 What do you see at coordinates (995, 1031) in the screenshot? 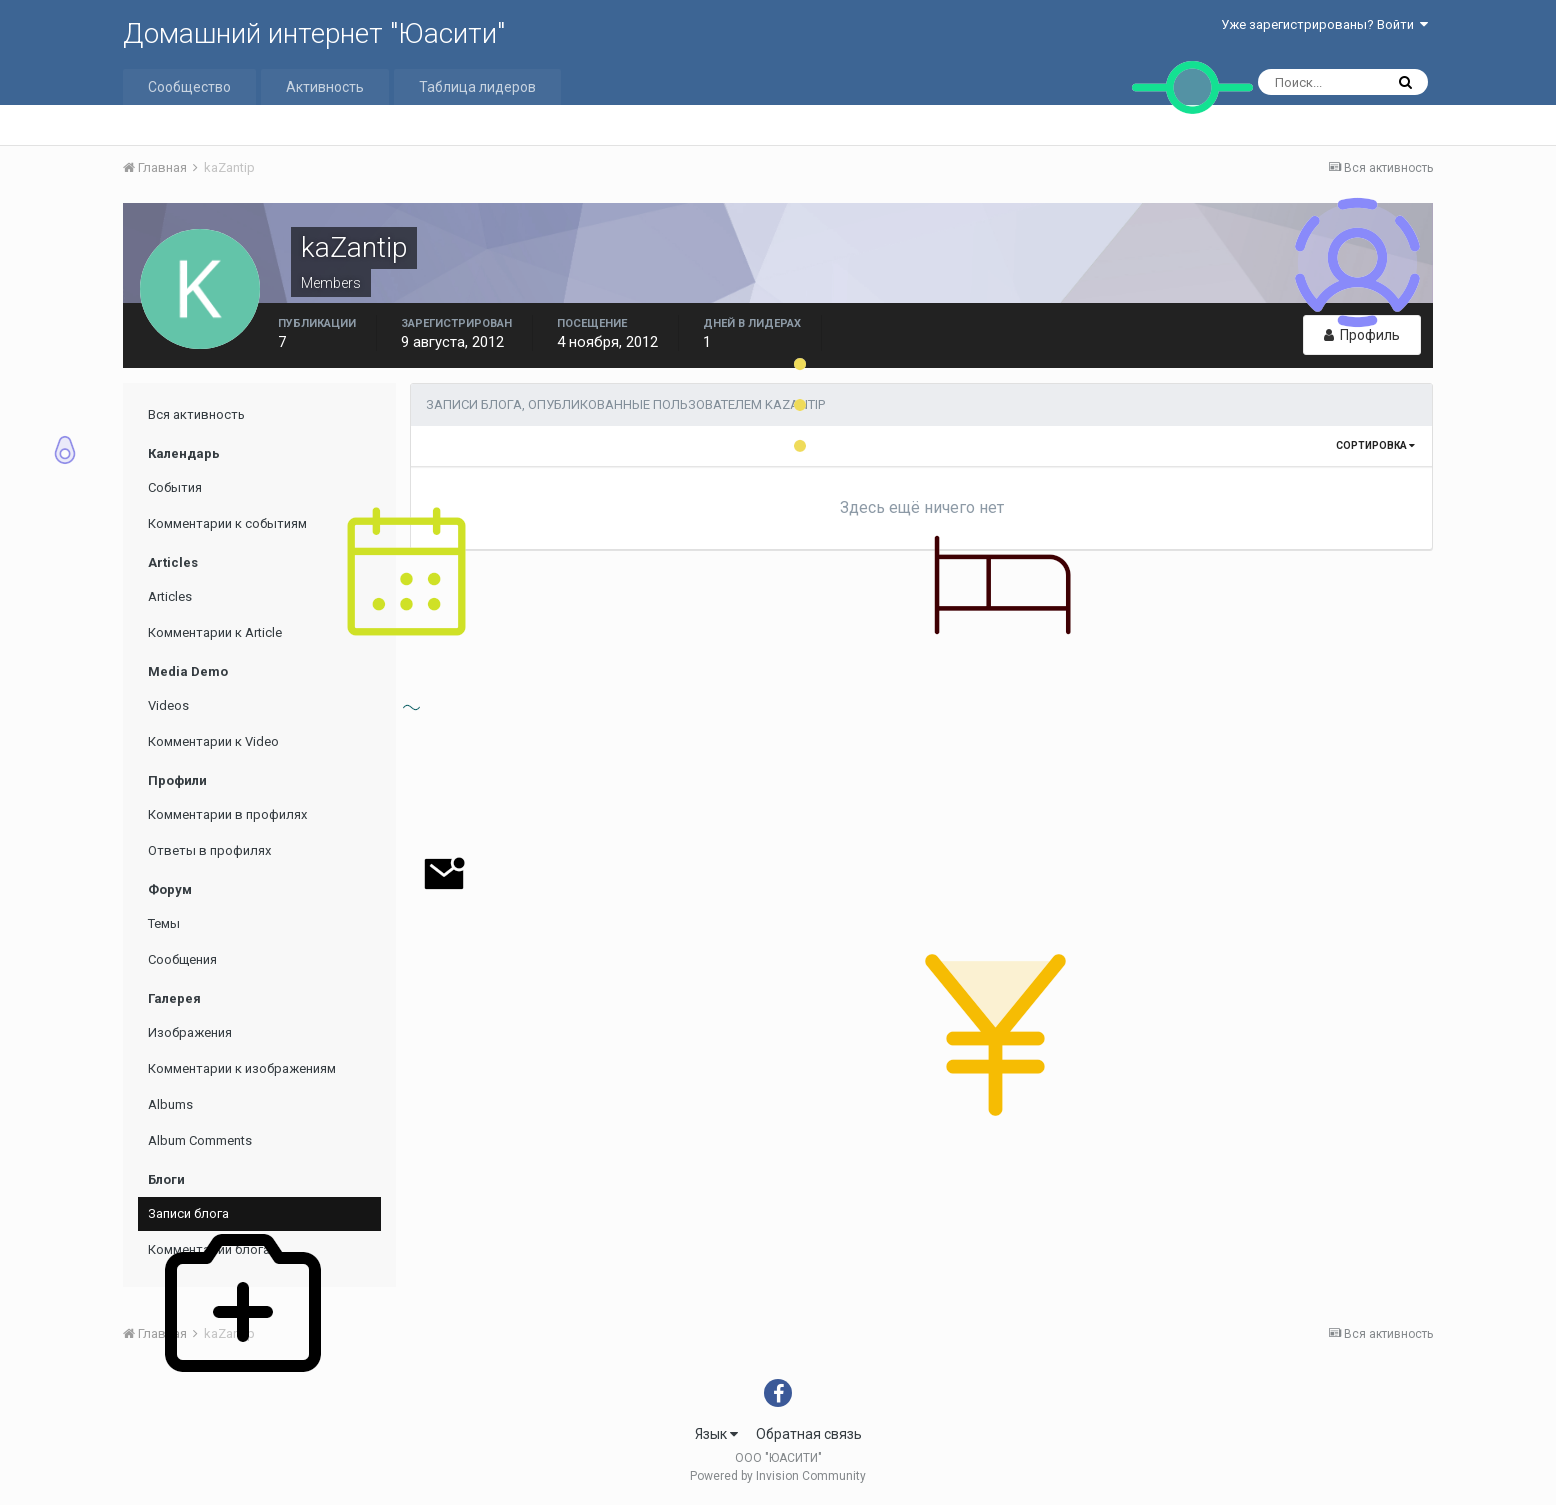
I see `view prices in japanese yen` at bounding box center [995, 1031].